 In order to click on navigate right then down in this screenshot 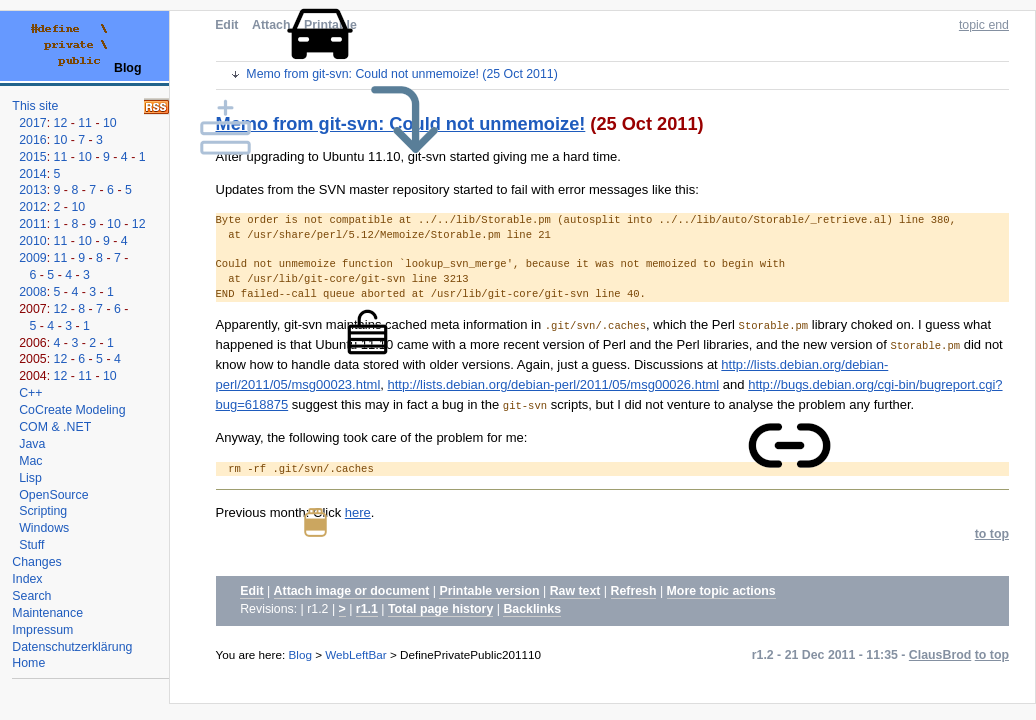, I will do `click(404, 119)`.